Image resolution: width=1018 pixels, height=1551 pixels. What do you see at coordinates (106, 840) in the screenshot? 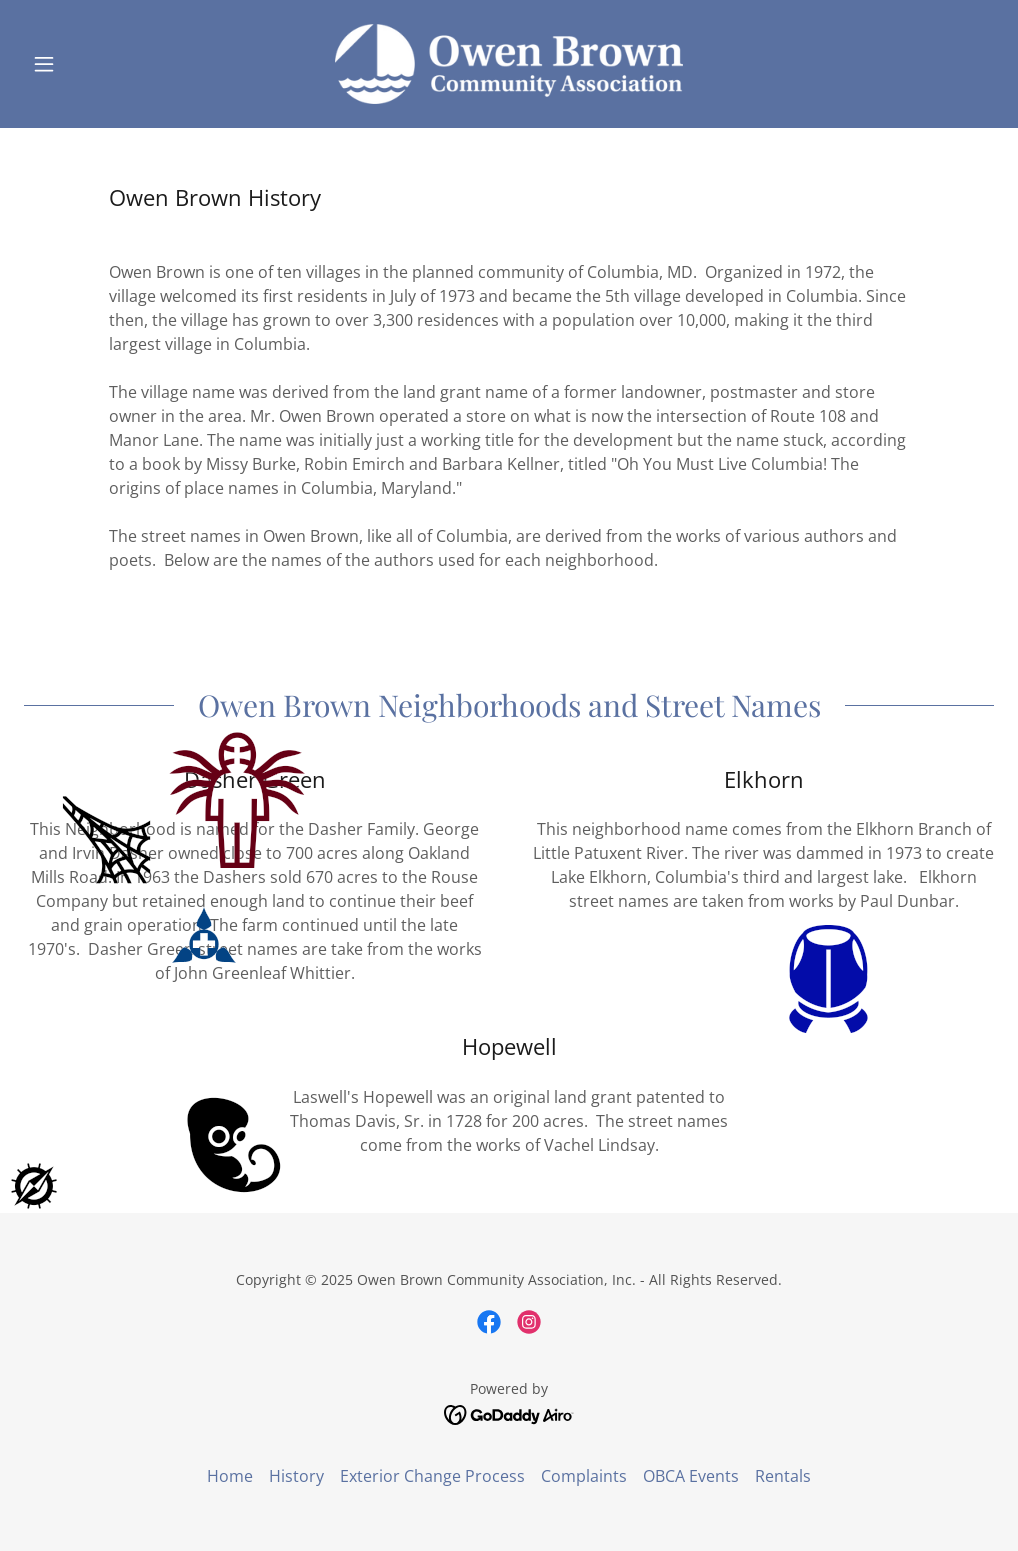
I see `activate web spit ability` at bounding box center [106, 840].